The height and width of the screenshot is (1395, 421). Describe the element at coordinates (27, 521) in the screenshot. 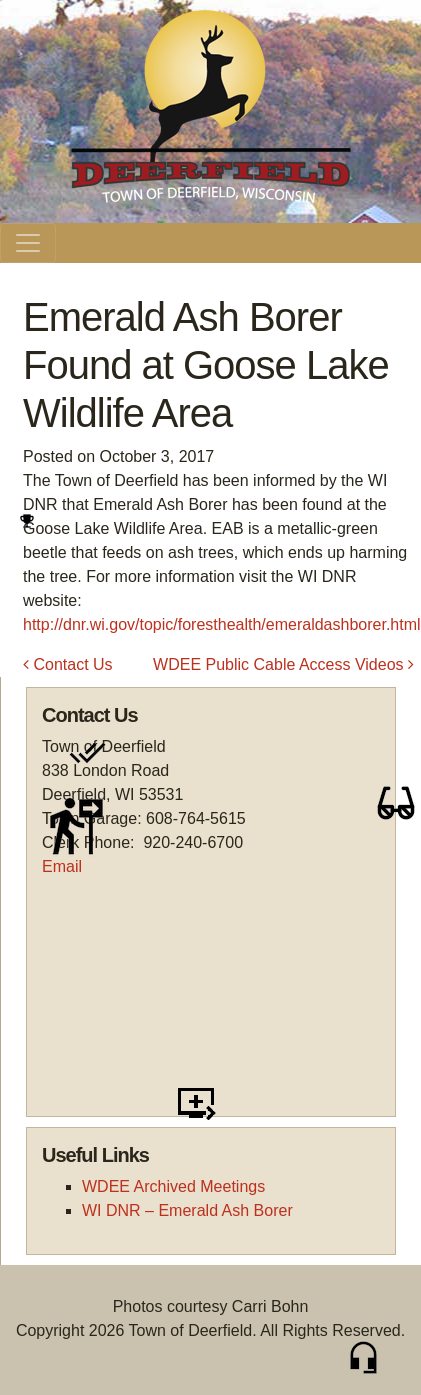

I see `view achievements or awards` at that location.